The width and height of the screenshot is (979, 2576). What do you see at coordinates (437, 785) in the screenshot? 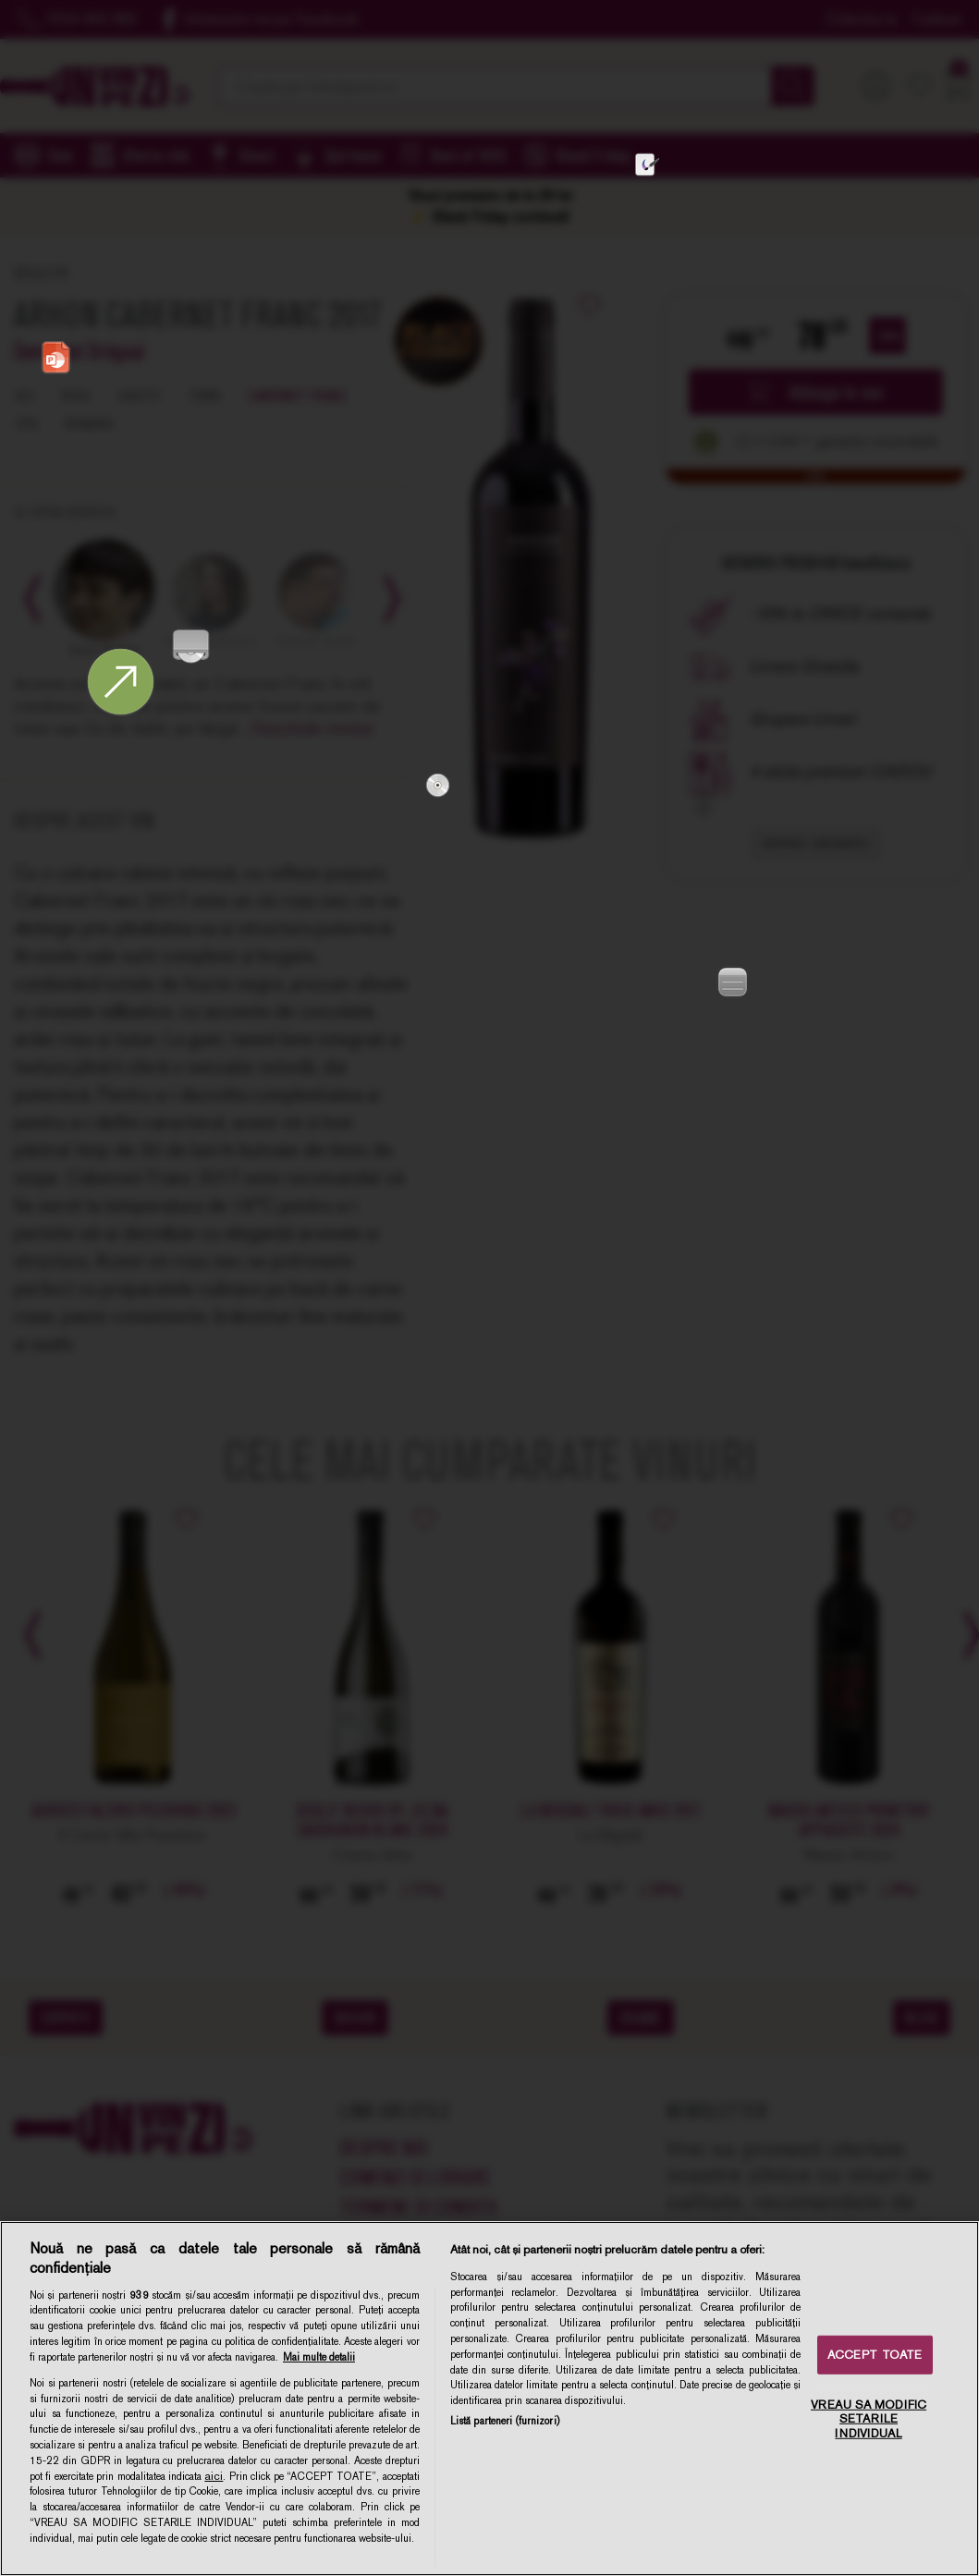
I see `access cd/dvd rewritable drive` at bounding box center [437, 785].